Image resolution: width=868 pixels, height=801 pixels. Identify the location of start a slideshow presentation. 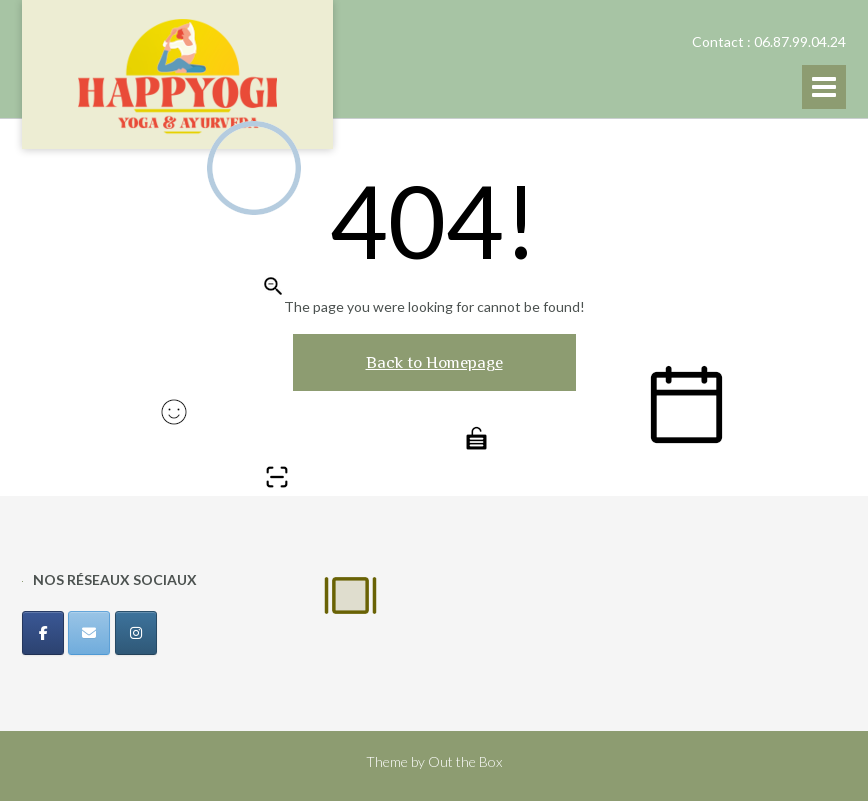
(350, 595).